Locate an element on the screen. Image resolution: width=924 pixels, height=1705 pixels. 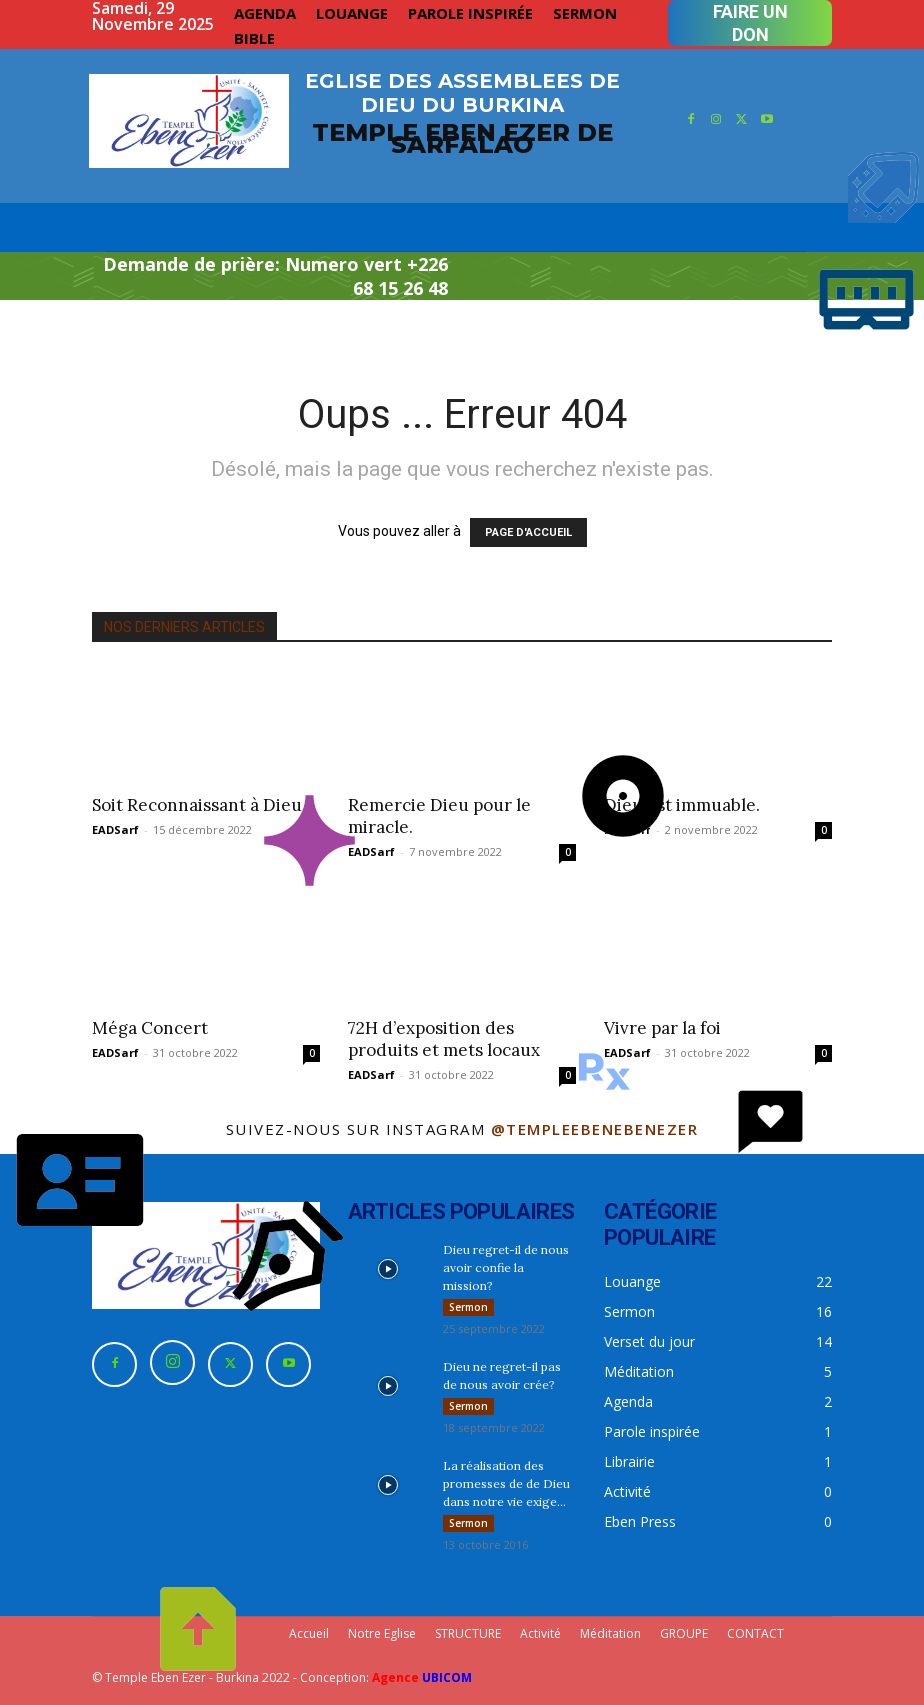
open Reactive Resume app is located at coordinates (604, 1071).